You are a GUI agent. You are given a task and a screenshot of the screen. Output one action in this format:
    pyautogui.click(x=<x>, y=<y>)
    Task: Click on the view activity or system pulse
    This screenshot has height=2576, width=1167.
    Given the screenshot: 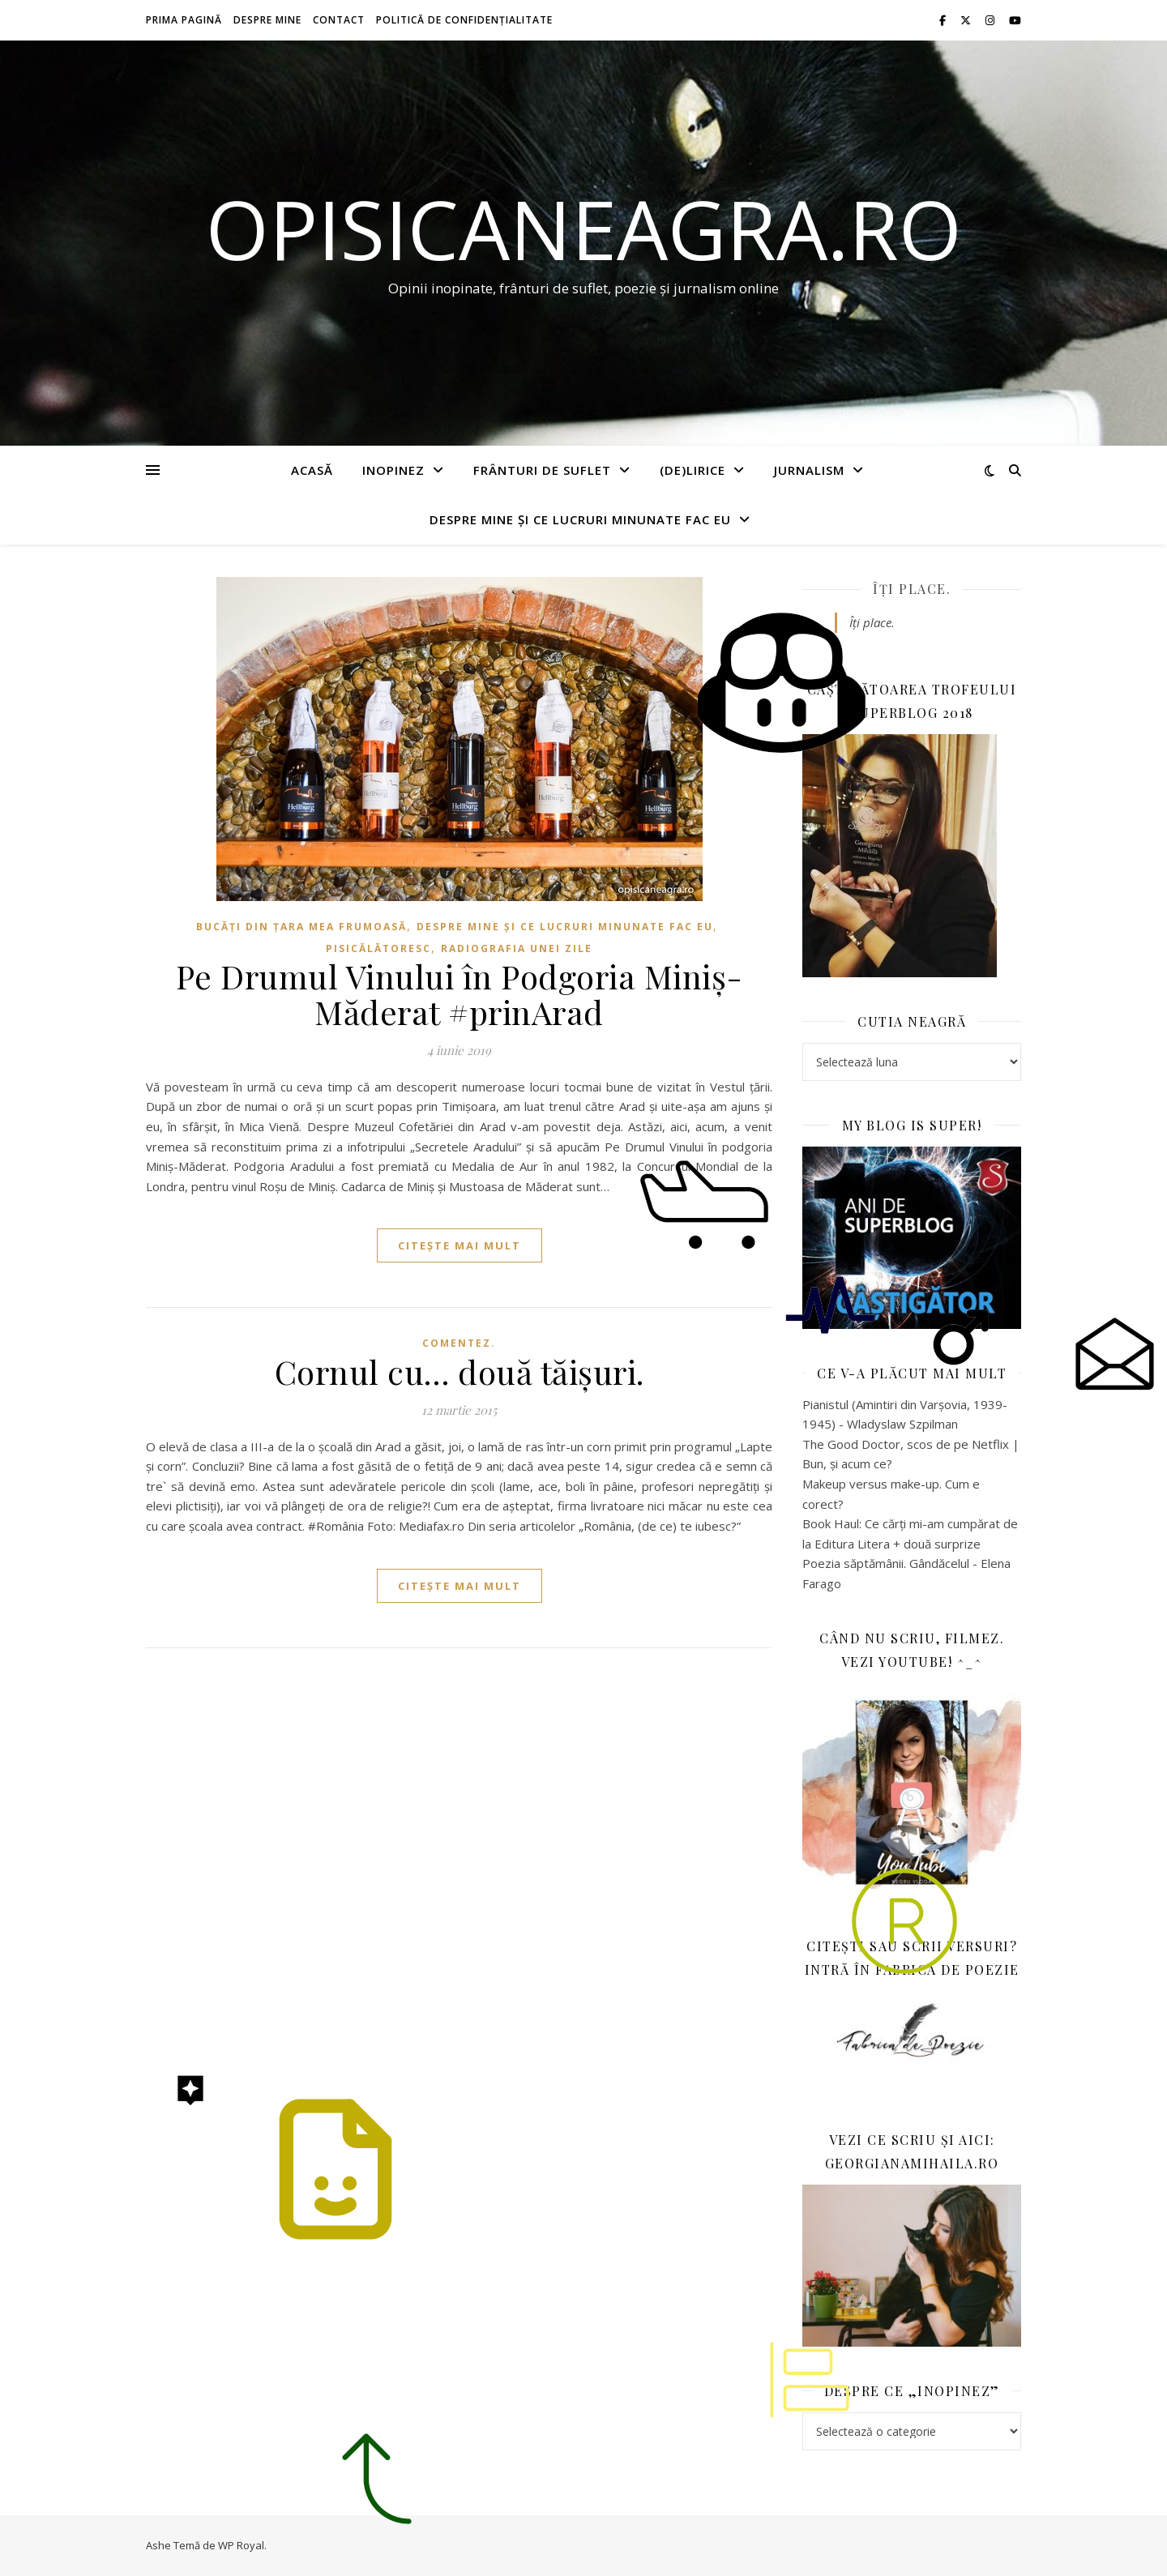 What is the action you would take?
    pyautogui.click(x=830, y=1308)
    